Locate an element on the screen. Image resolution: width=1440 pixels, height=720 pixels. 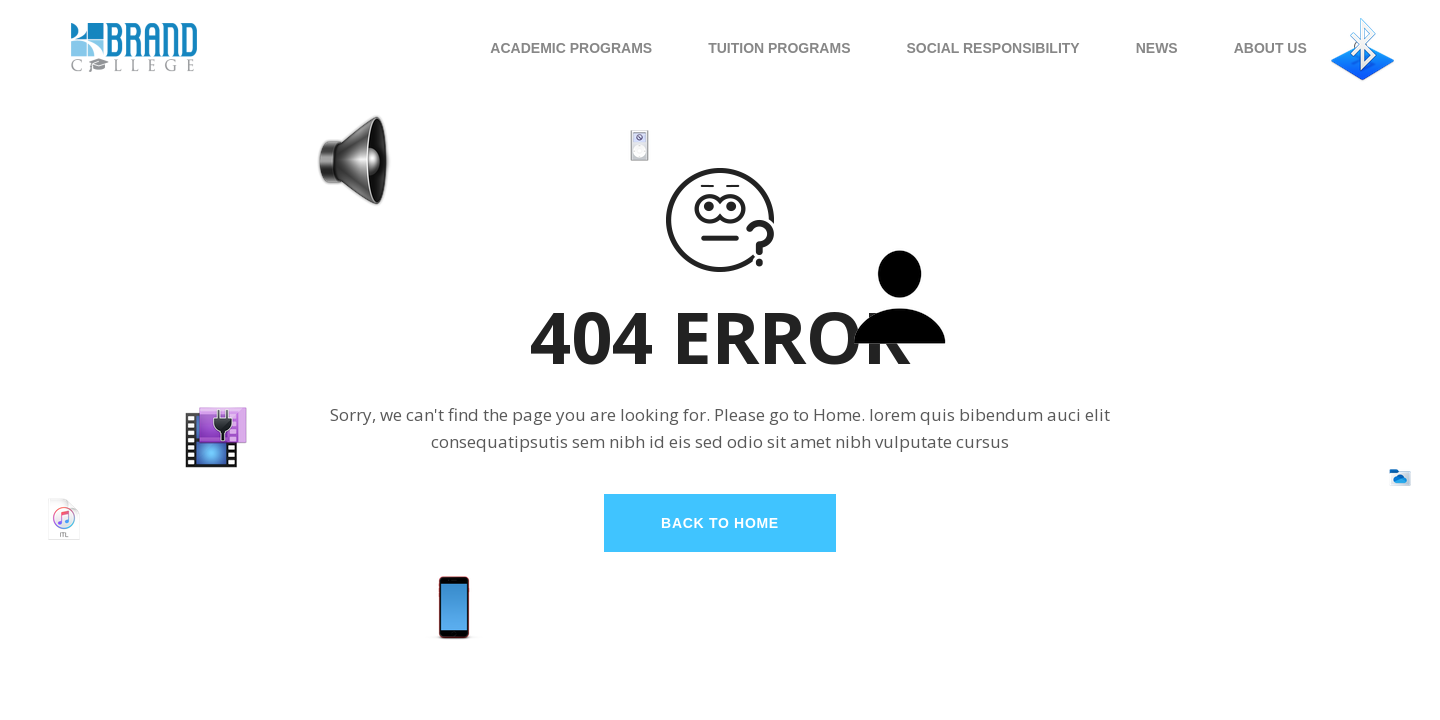
iPod mini device icon is located at coordinates (639, 145).